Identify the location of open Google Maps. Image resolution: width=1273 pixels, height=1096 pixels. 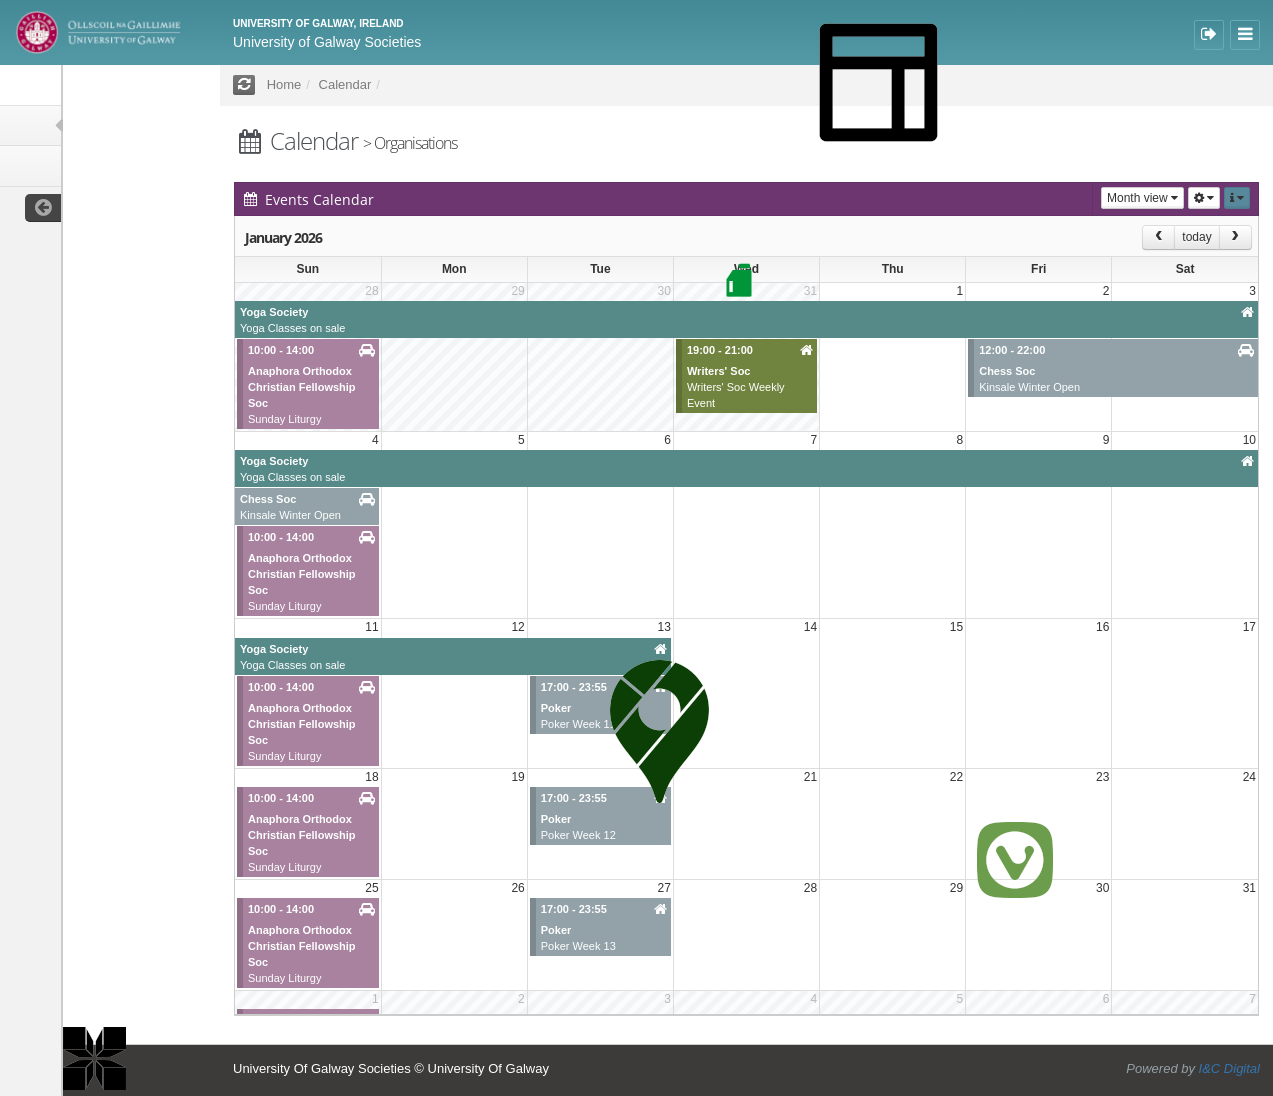
(659, 731).